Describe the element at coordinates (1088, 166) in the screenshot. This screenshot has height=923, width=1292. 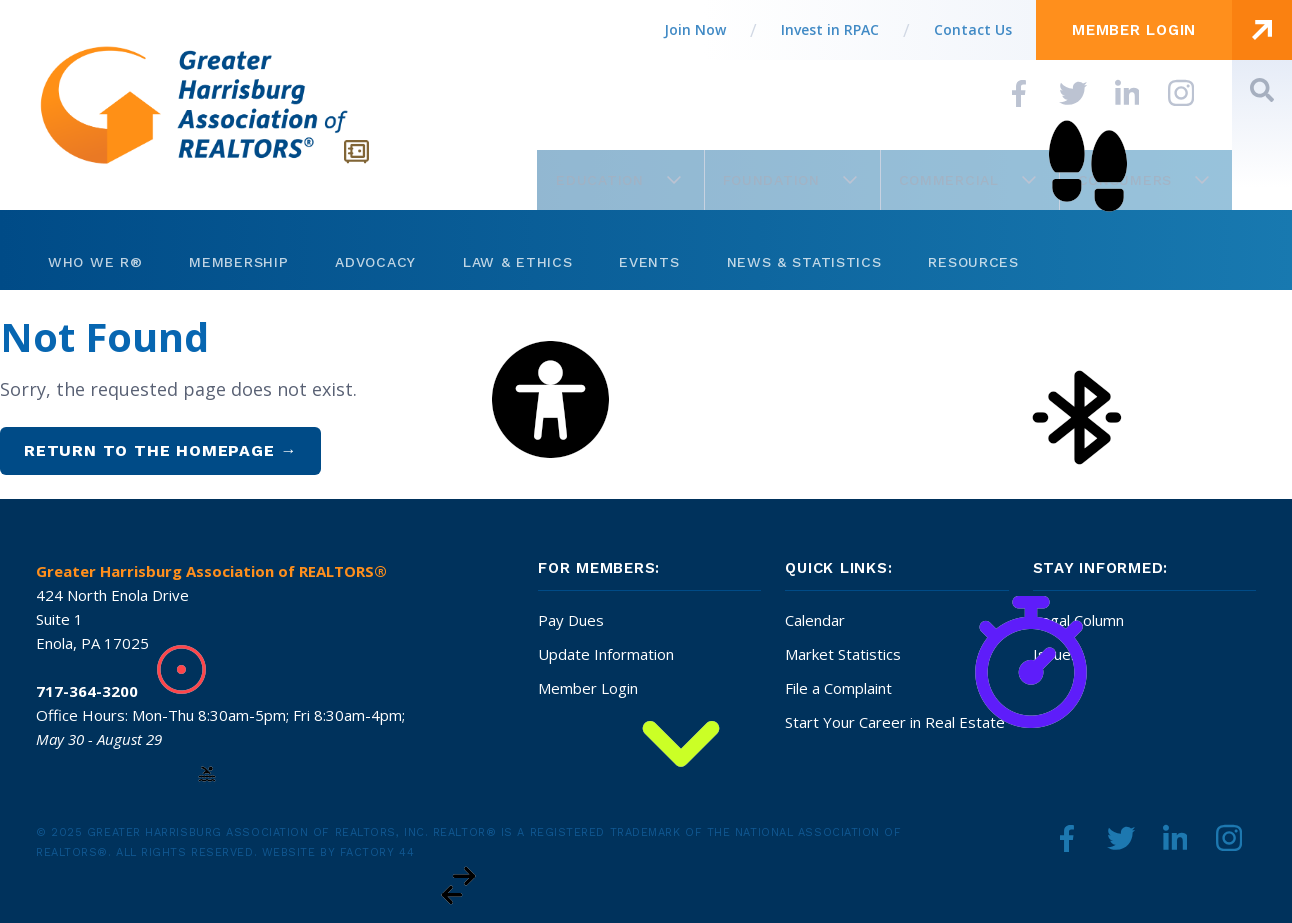
I see `view step tracking or walking activity` at that location.